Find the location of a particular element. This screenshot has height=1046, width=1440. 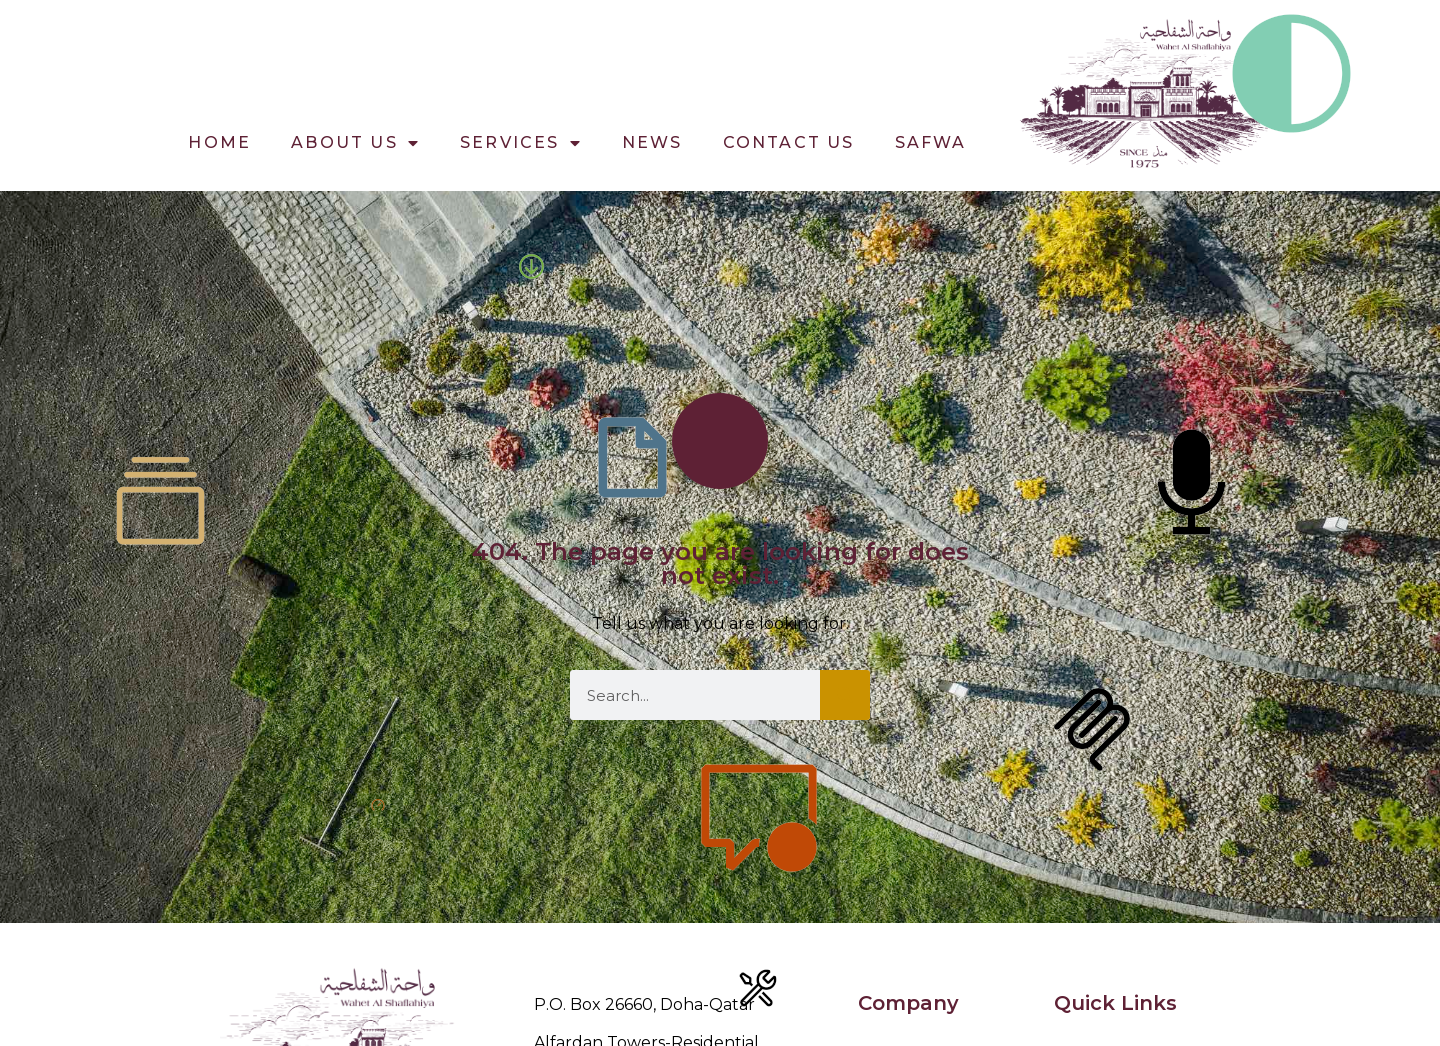

view or open a file is located at coordinates (632, 457).